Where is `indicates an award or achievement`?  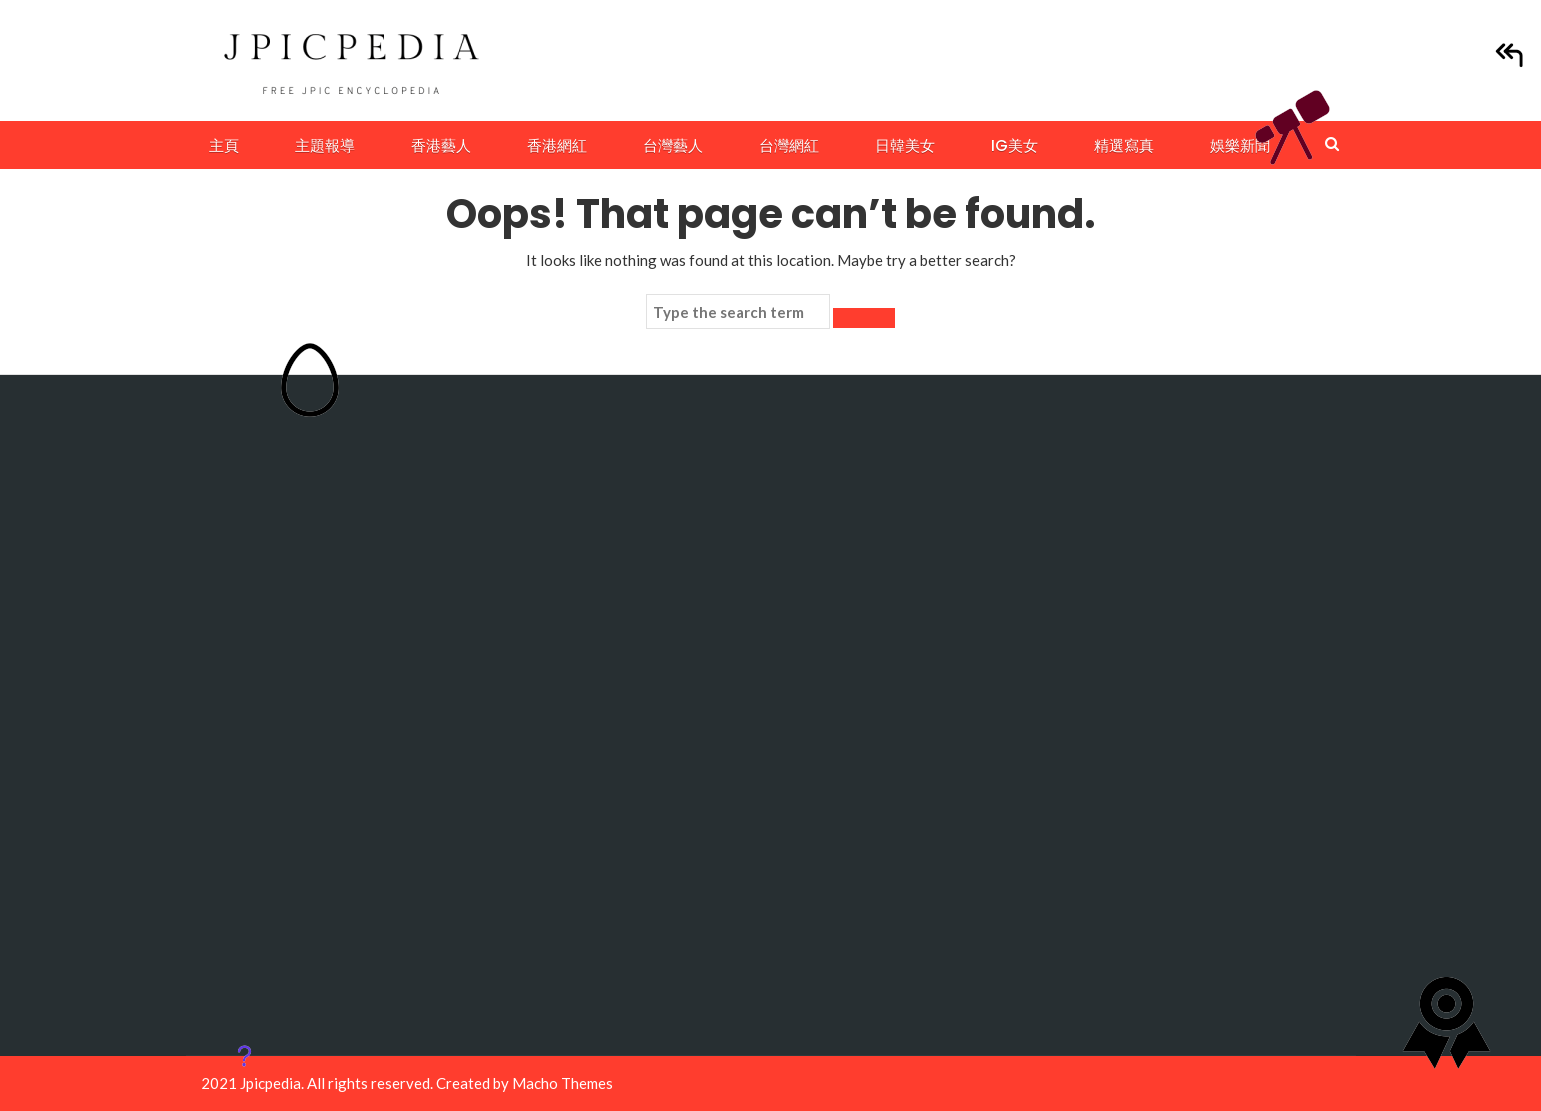
indicates an award or achievement is located at coordinates (1446, 1021).